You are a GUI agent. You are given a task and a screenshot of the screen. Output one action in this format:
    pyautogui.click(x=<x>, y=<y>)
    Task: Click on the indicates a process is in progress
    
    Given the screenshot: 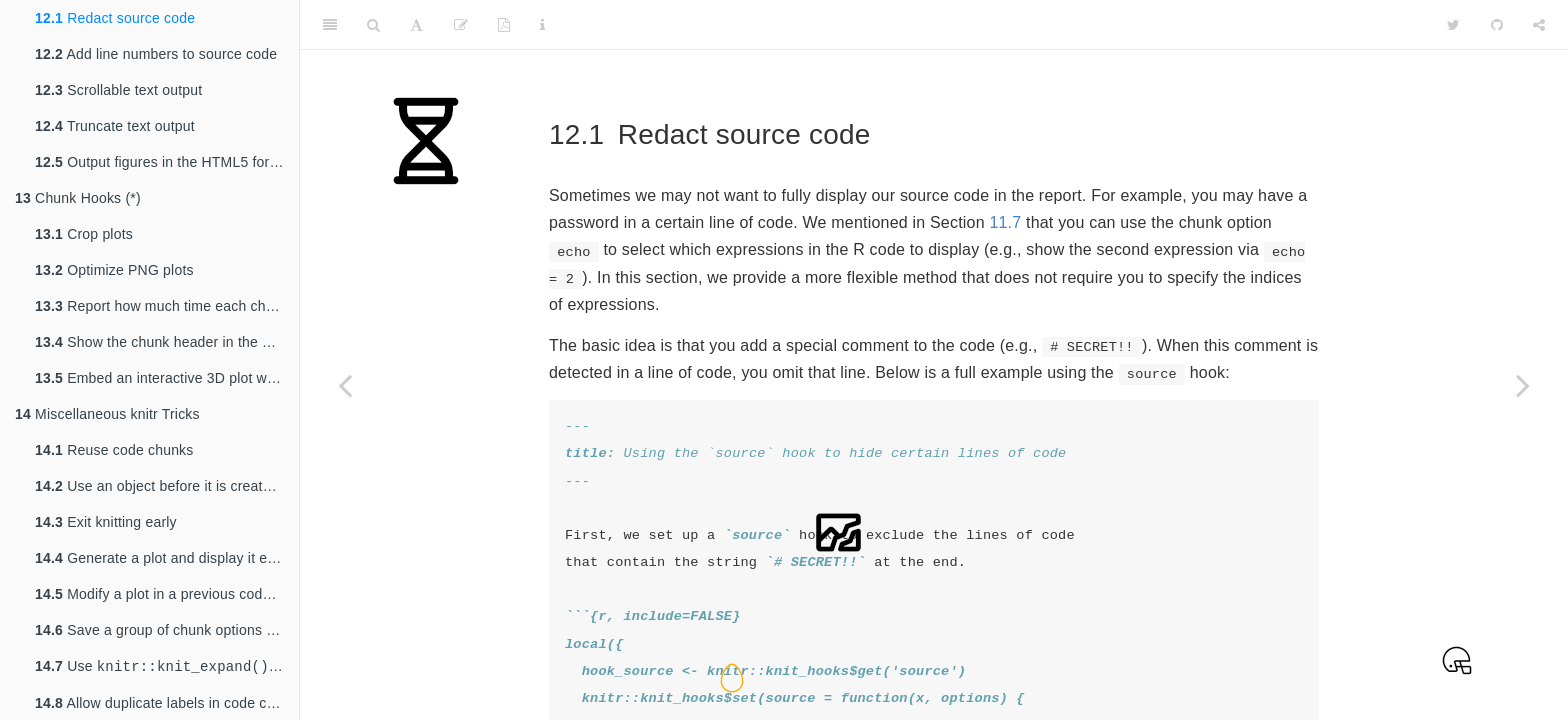 What is the action you would take?
    pyautogui.click(x=426, y=141)
    